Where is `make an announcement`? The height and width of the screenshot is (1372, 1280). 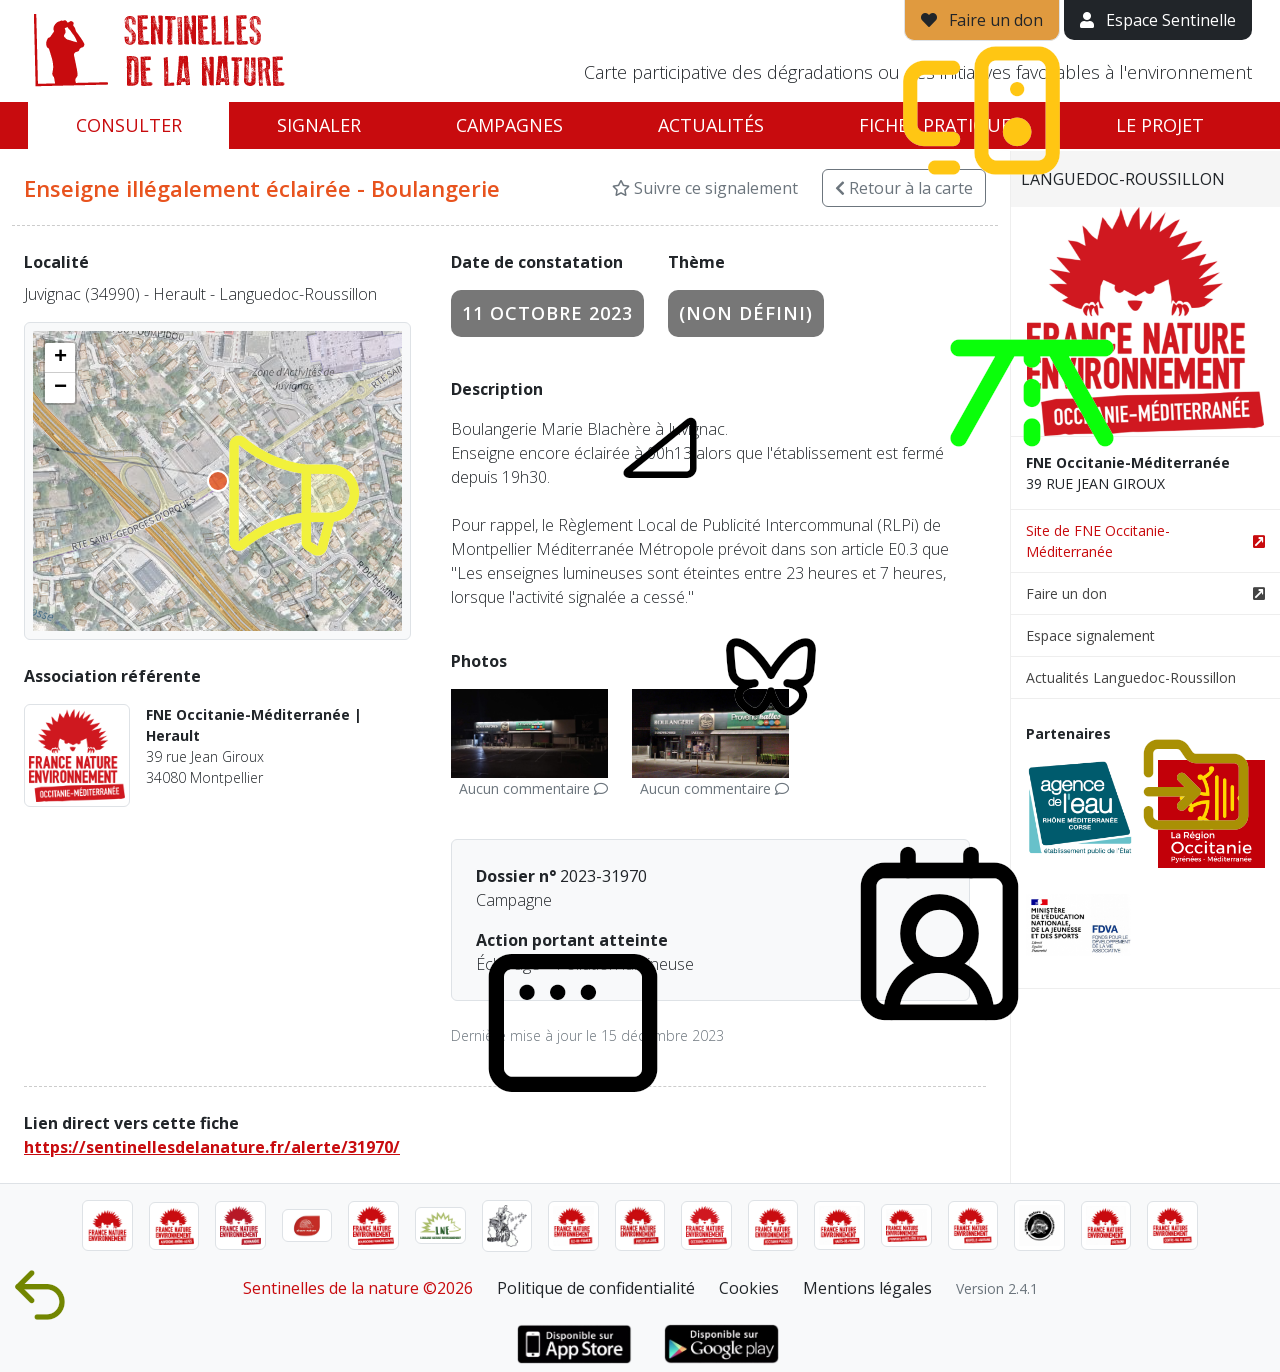
make an announcement is located at coordinates (287, 498).